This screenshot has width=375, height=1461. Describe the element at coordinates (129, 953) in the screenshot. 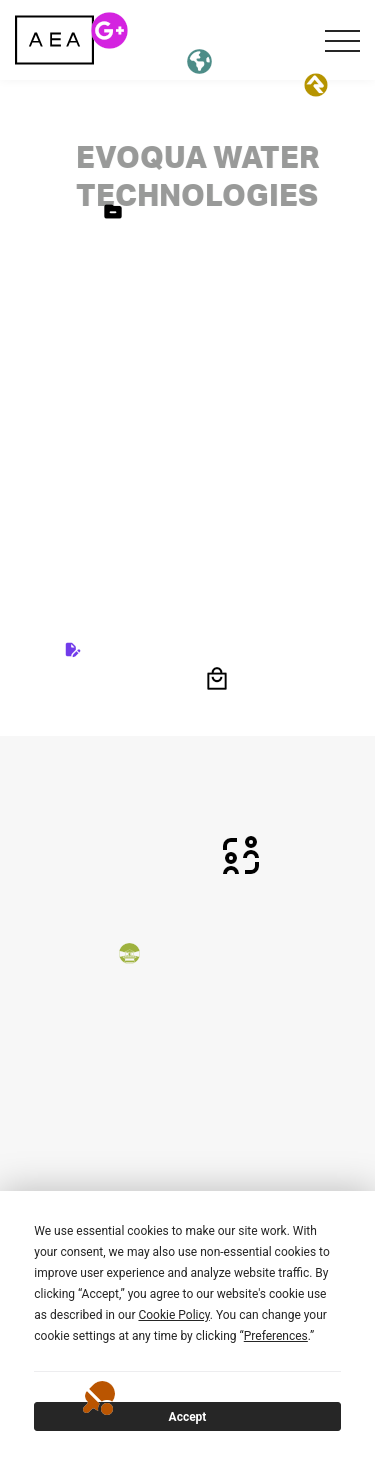

I see `watchtower container monitoring service logo` at that location.